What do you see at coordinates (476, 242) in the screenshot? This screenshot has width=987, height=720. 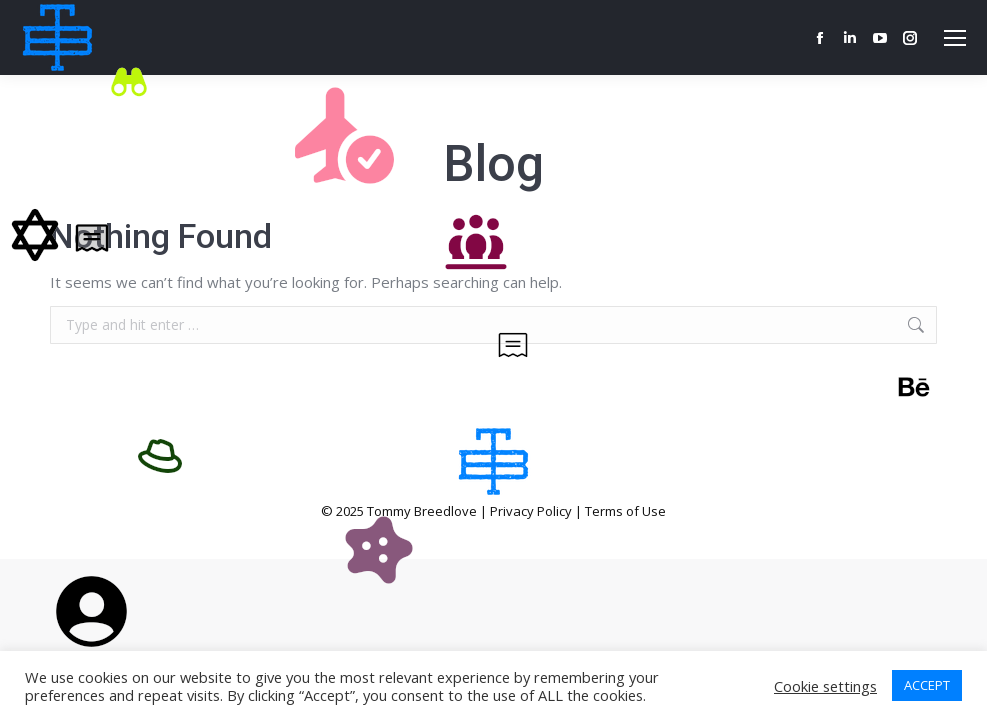 I see `view team or group members` at bounding box center [476, 242].